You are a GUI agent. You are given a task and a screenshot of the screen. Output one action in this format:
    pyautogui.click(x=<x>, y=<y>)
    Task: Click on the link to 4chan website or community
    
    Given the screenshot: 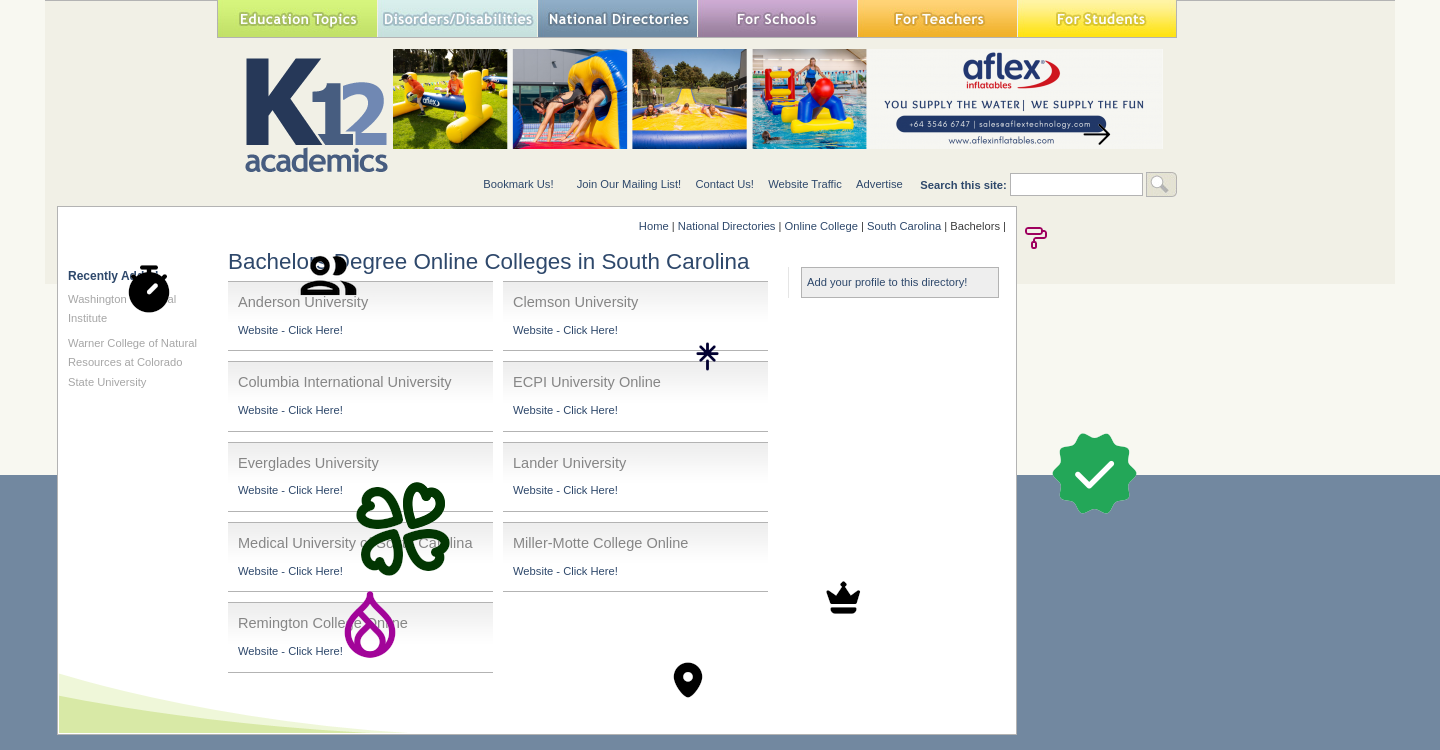 What is the action you would take?
    pyautogui.click(x=403, y=529)
    